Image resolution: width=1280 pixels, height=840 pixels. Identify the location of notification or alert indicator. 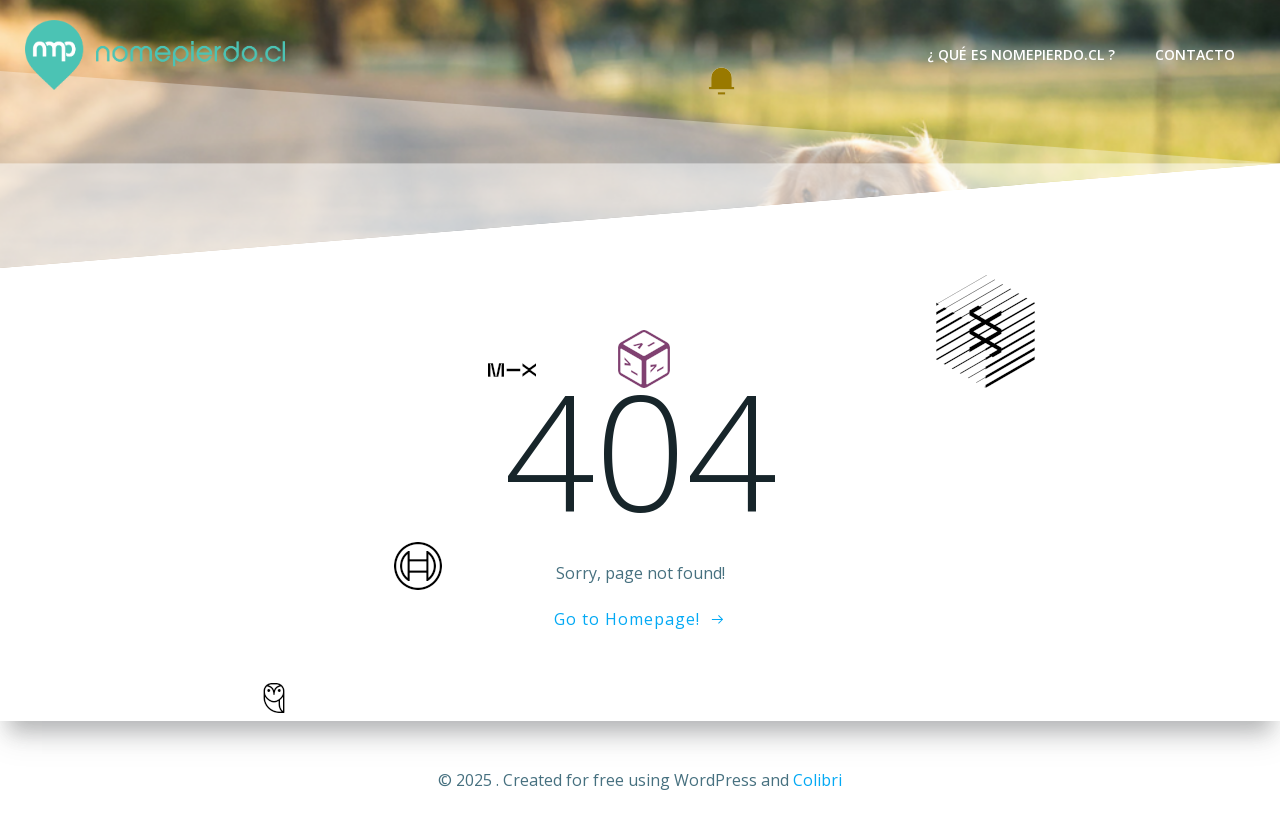
(721, 80).